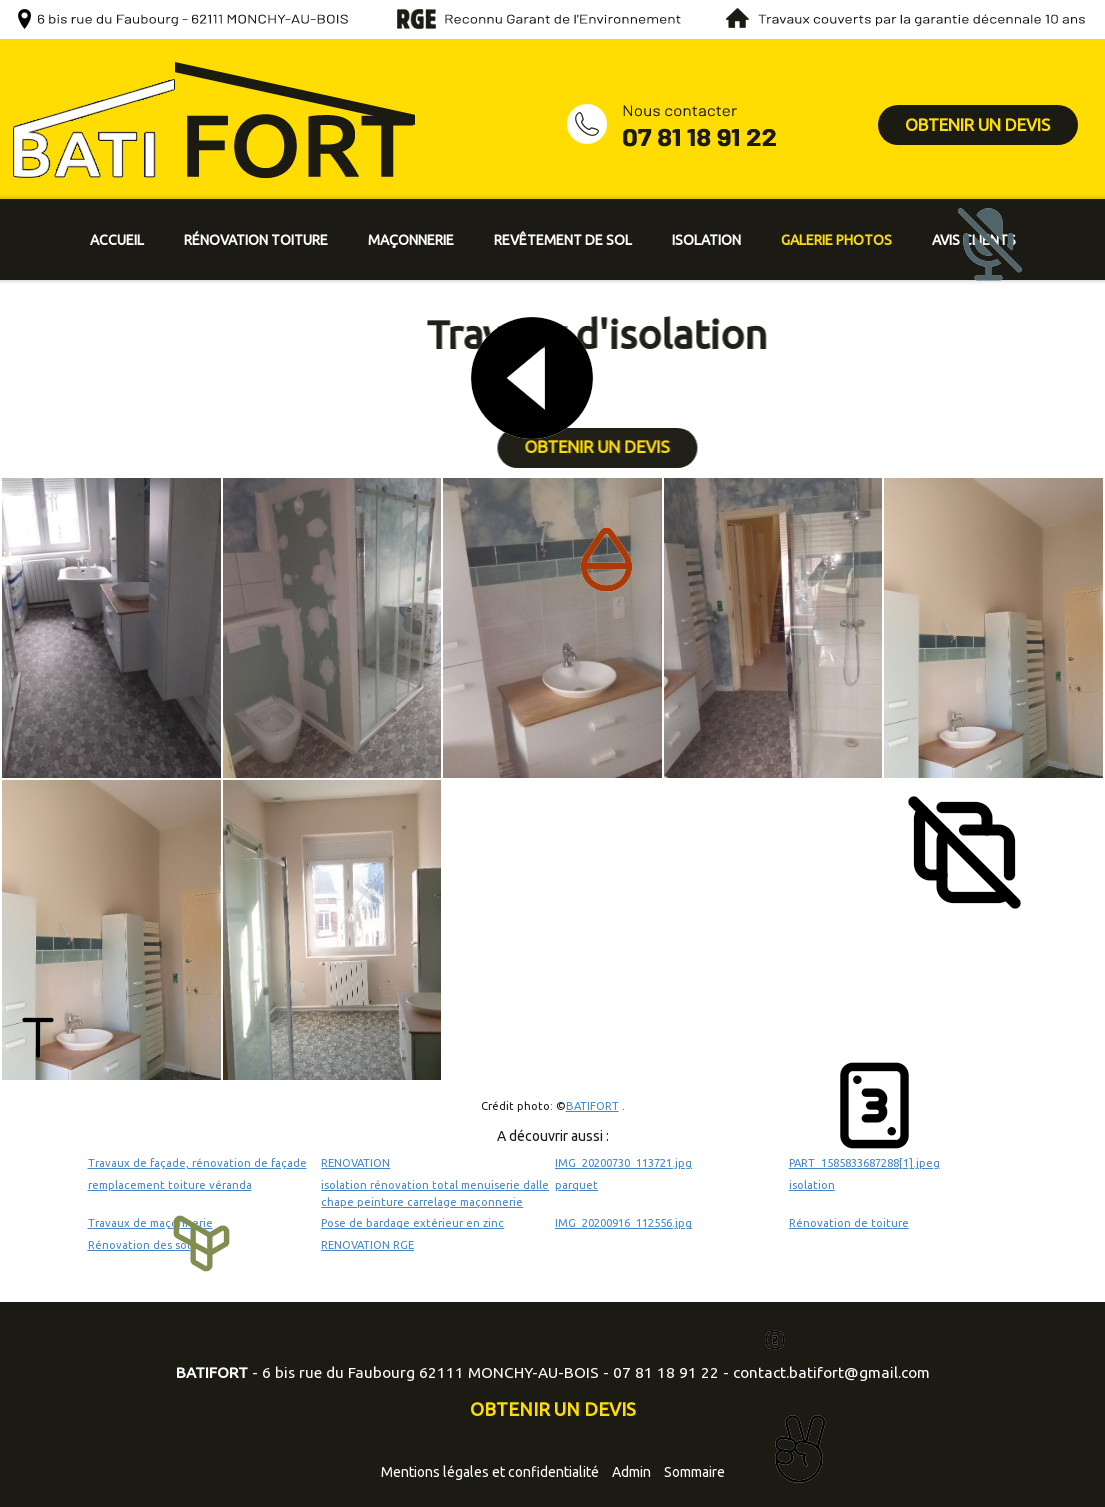  I want to click on select the 3 playing card, so click(874, 1105).